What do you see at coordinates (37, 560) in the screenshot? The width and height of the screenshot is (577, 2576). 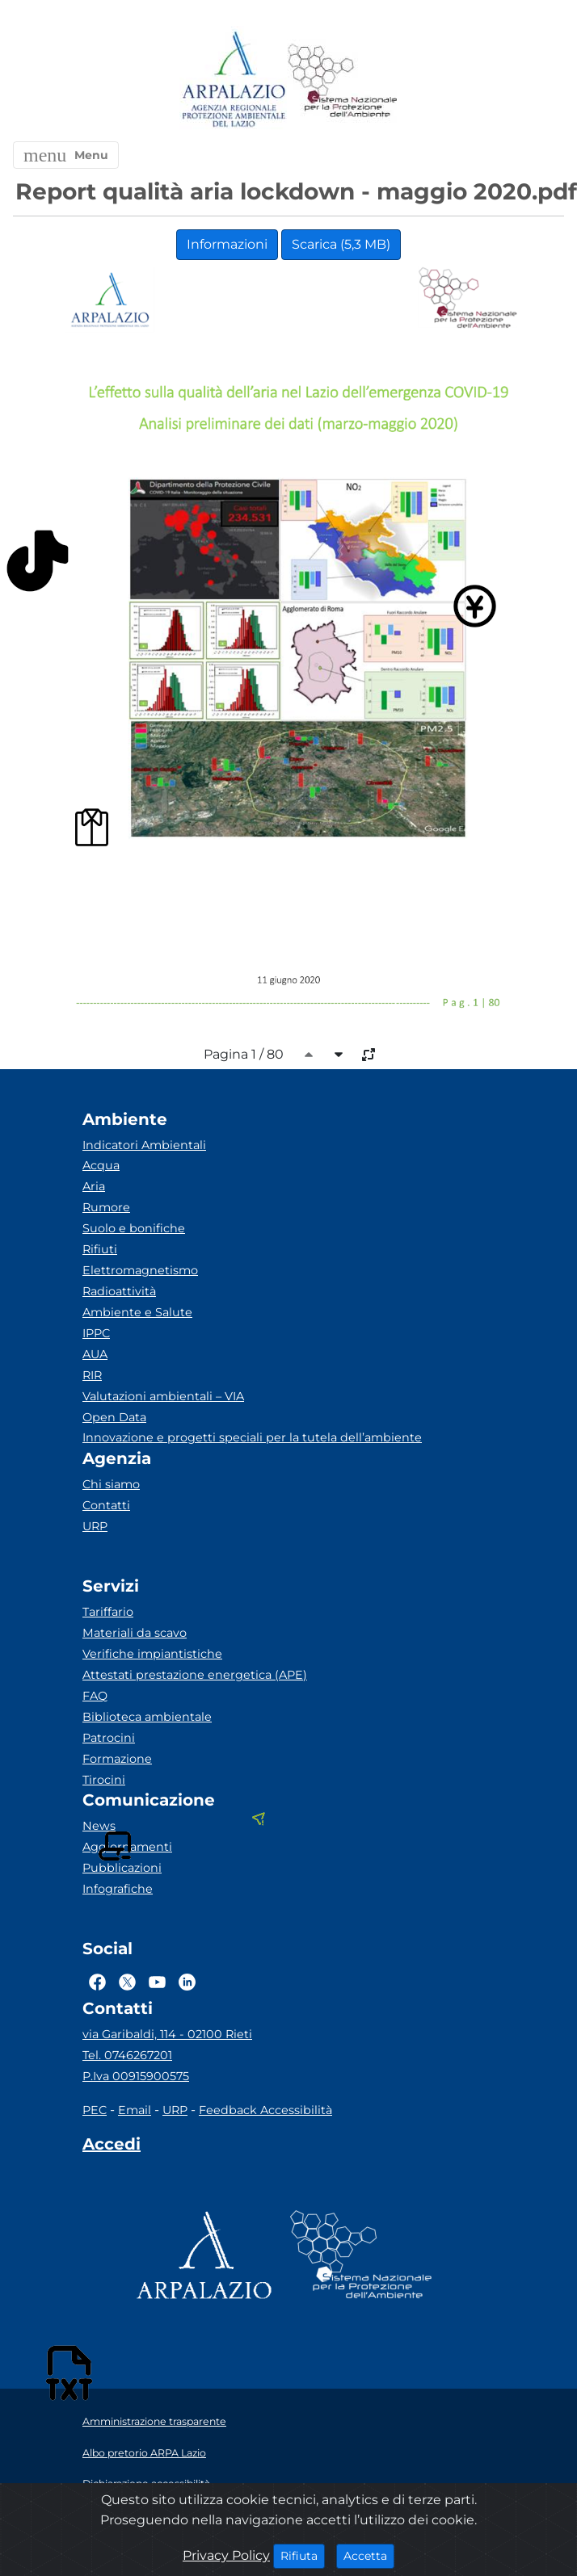 I see `open TikTok app` at bounding box center [37, 560].